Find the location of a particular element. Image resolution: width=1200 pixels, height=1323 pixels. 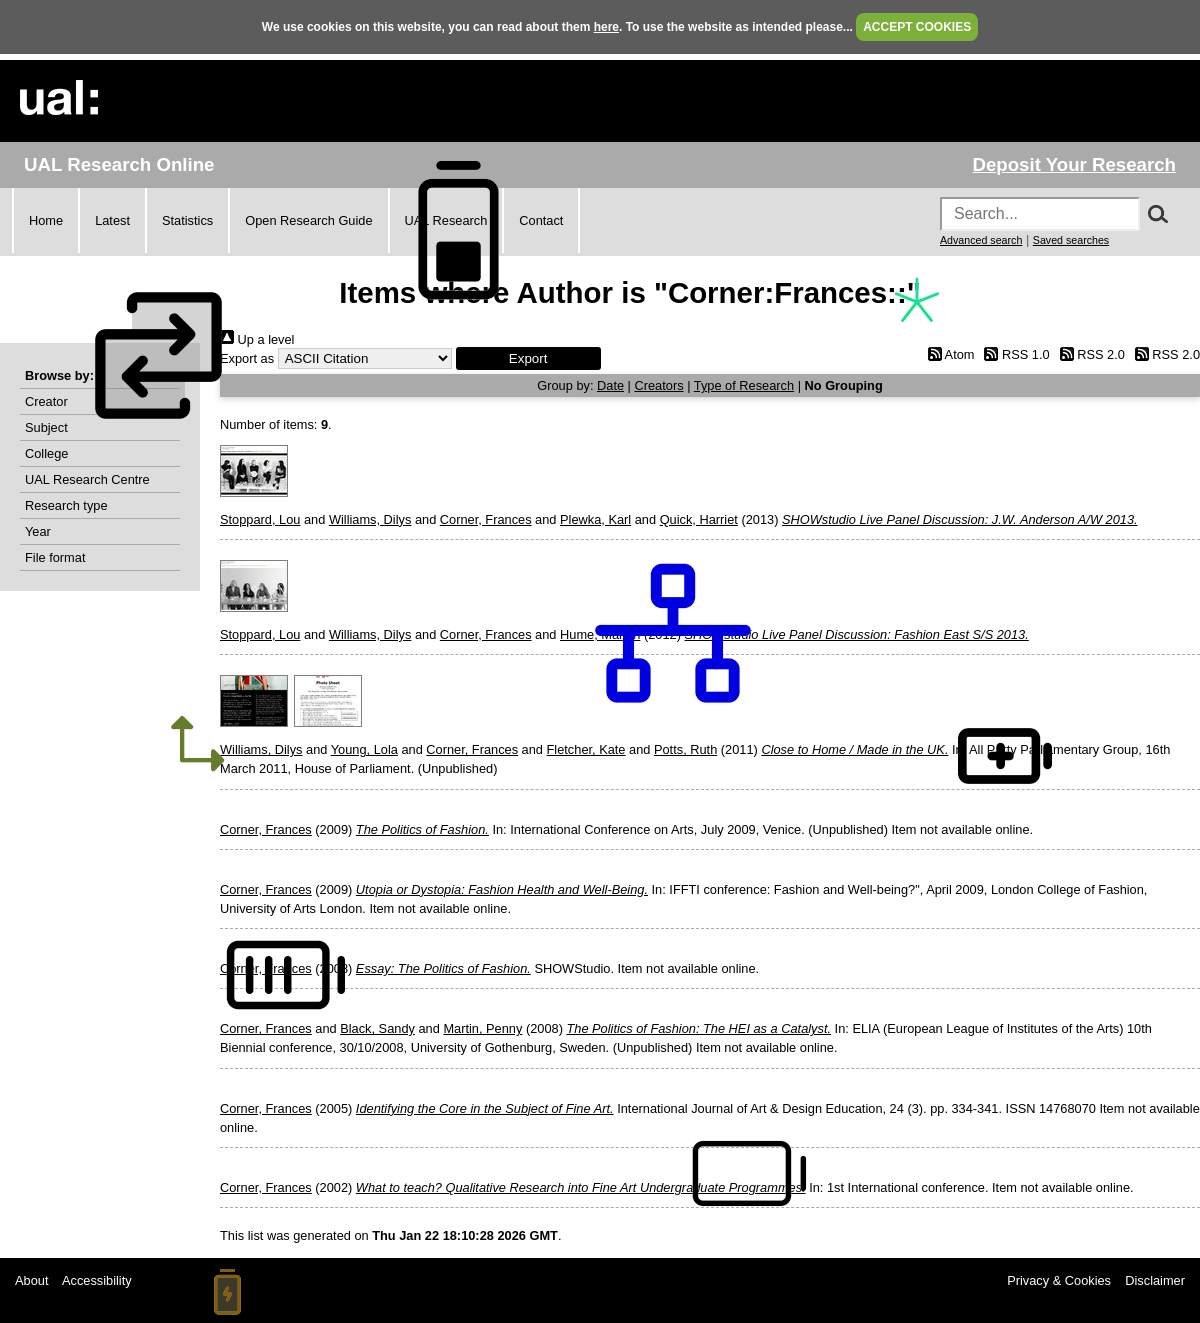

indicates medium battery level is located at coordinates (458, 232).